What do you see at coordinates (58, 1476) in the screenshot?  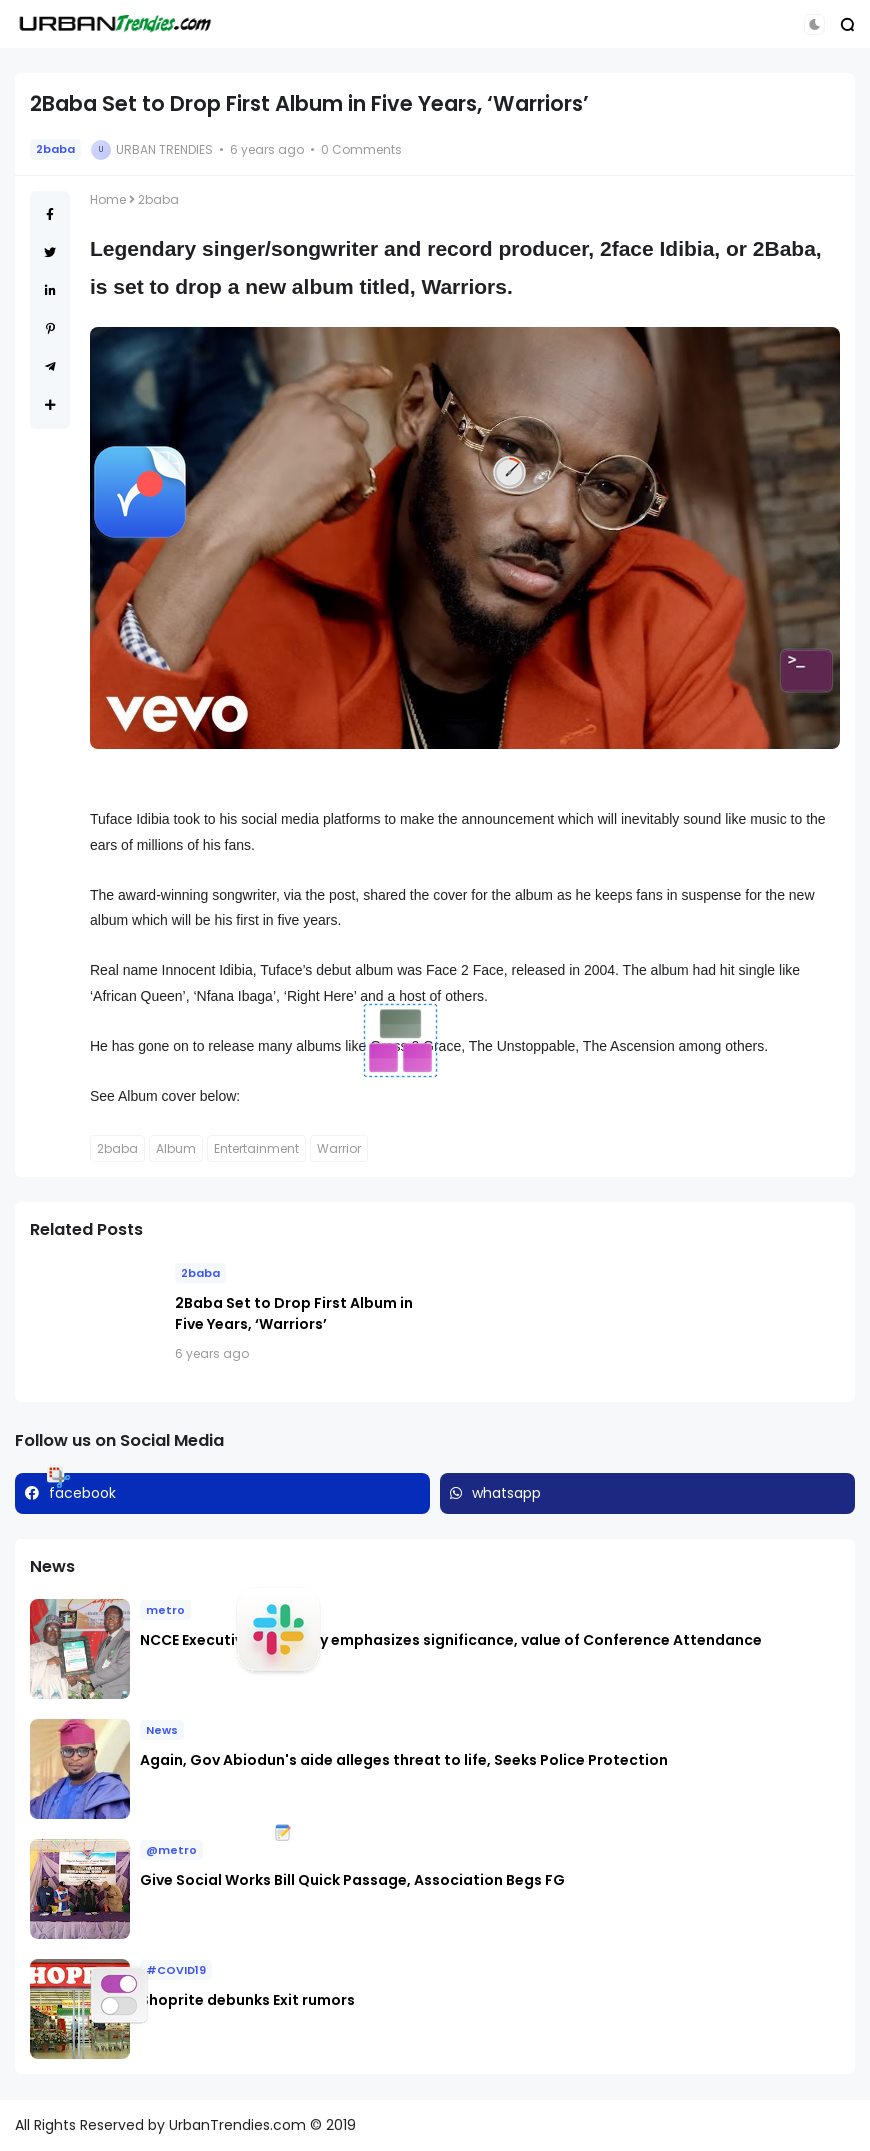 I see `open snipping tool to capture a screenshot` at bounding box center [58, 1476].